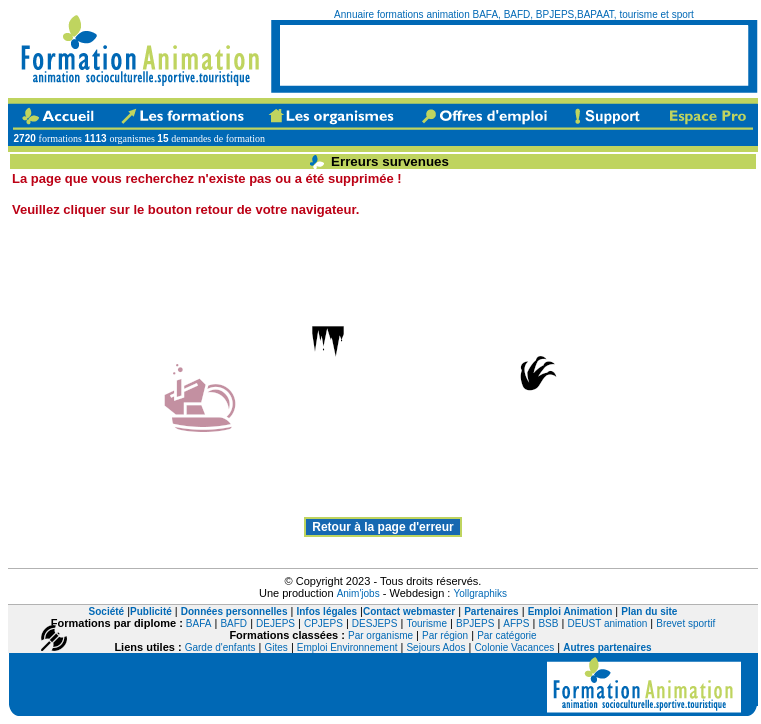  Describe the element at coordinates (54, 638) in the screenshot. I see `equip or select a battle axe weapon` at that location.